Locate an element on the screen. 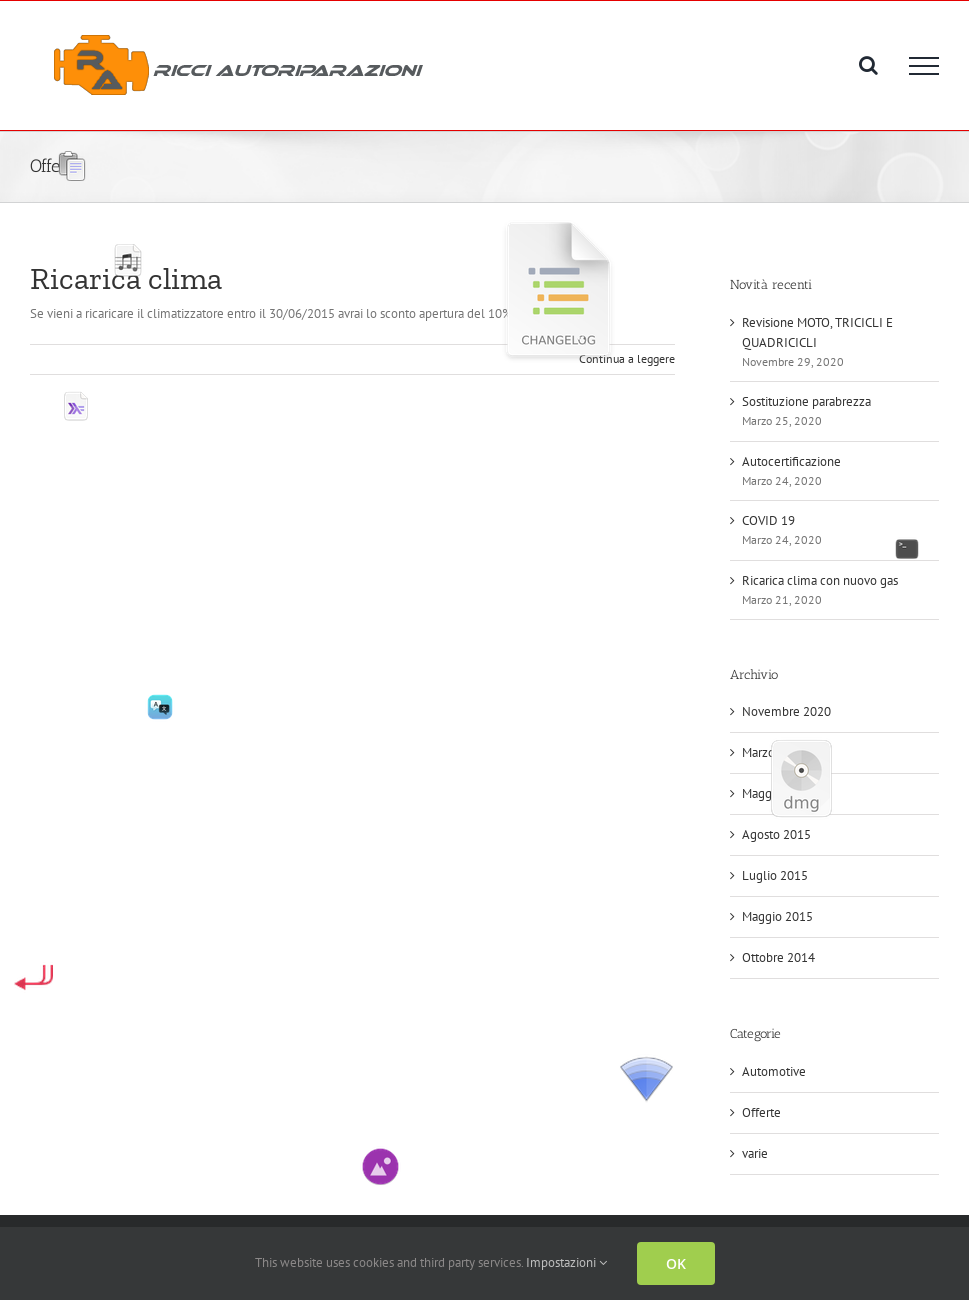  a haskell source code file is located at coordinates (76, 406).